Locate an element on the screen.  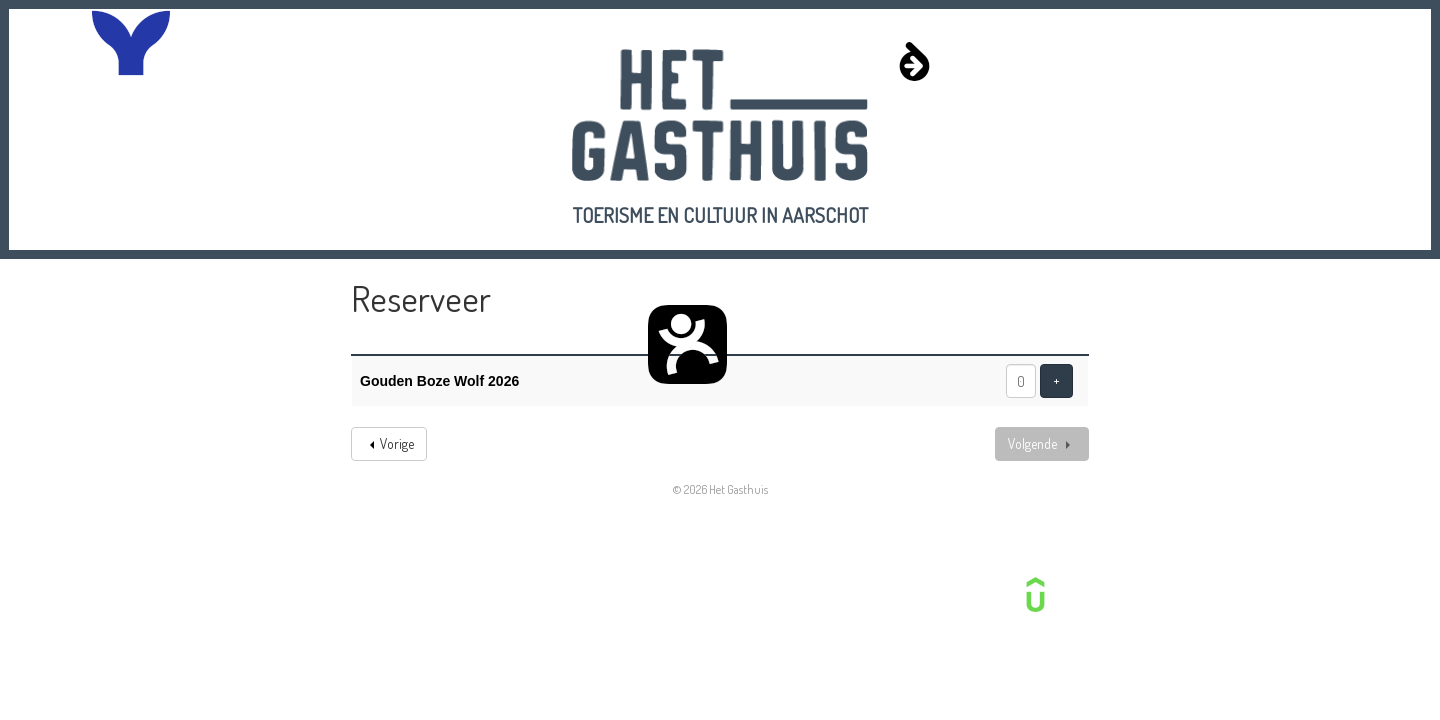
open Mermaid diagramming tool is located at coordinates (131, 43).